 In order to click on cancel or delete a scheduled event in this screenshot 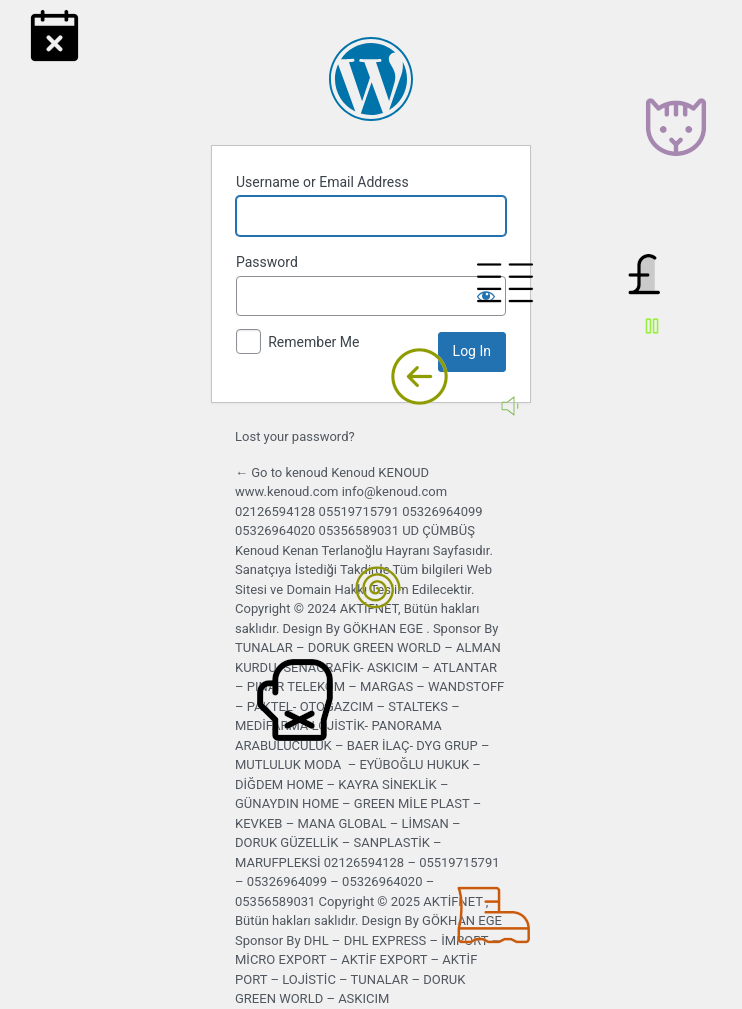, I will do `click(54, 37)`.